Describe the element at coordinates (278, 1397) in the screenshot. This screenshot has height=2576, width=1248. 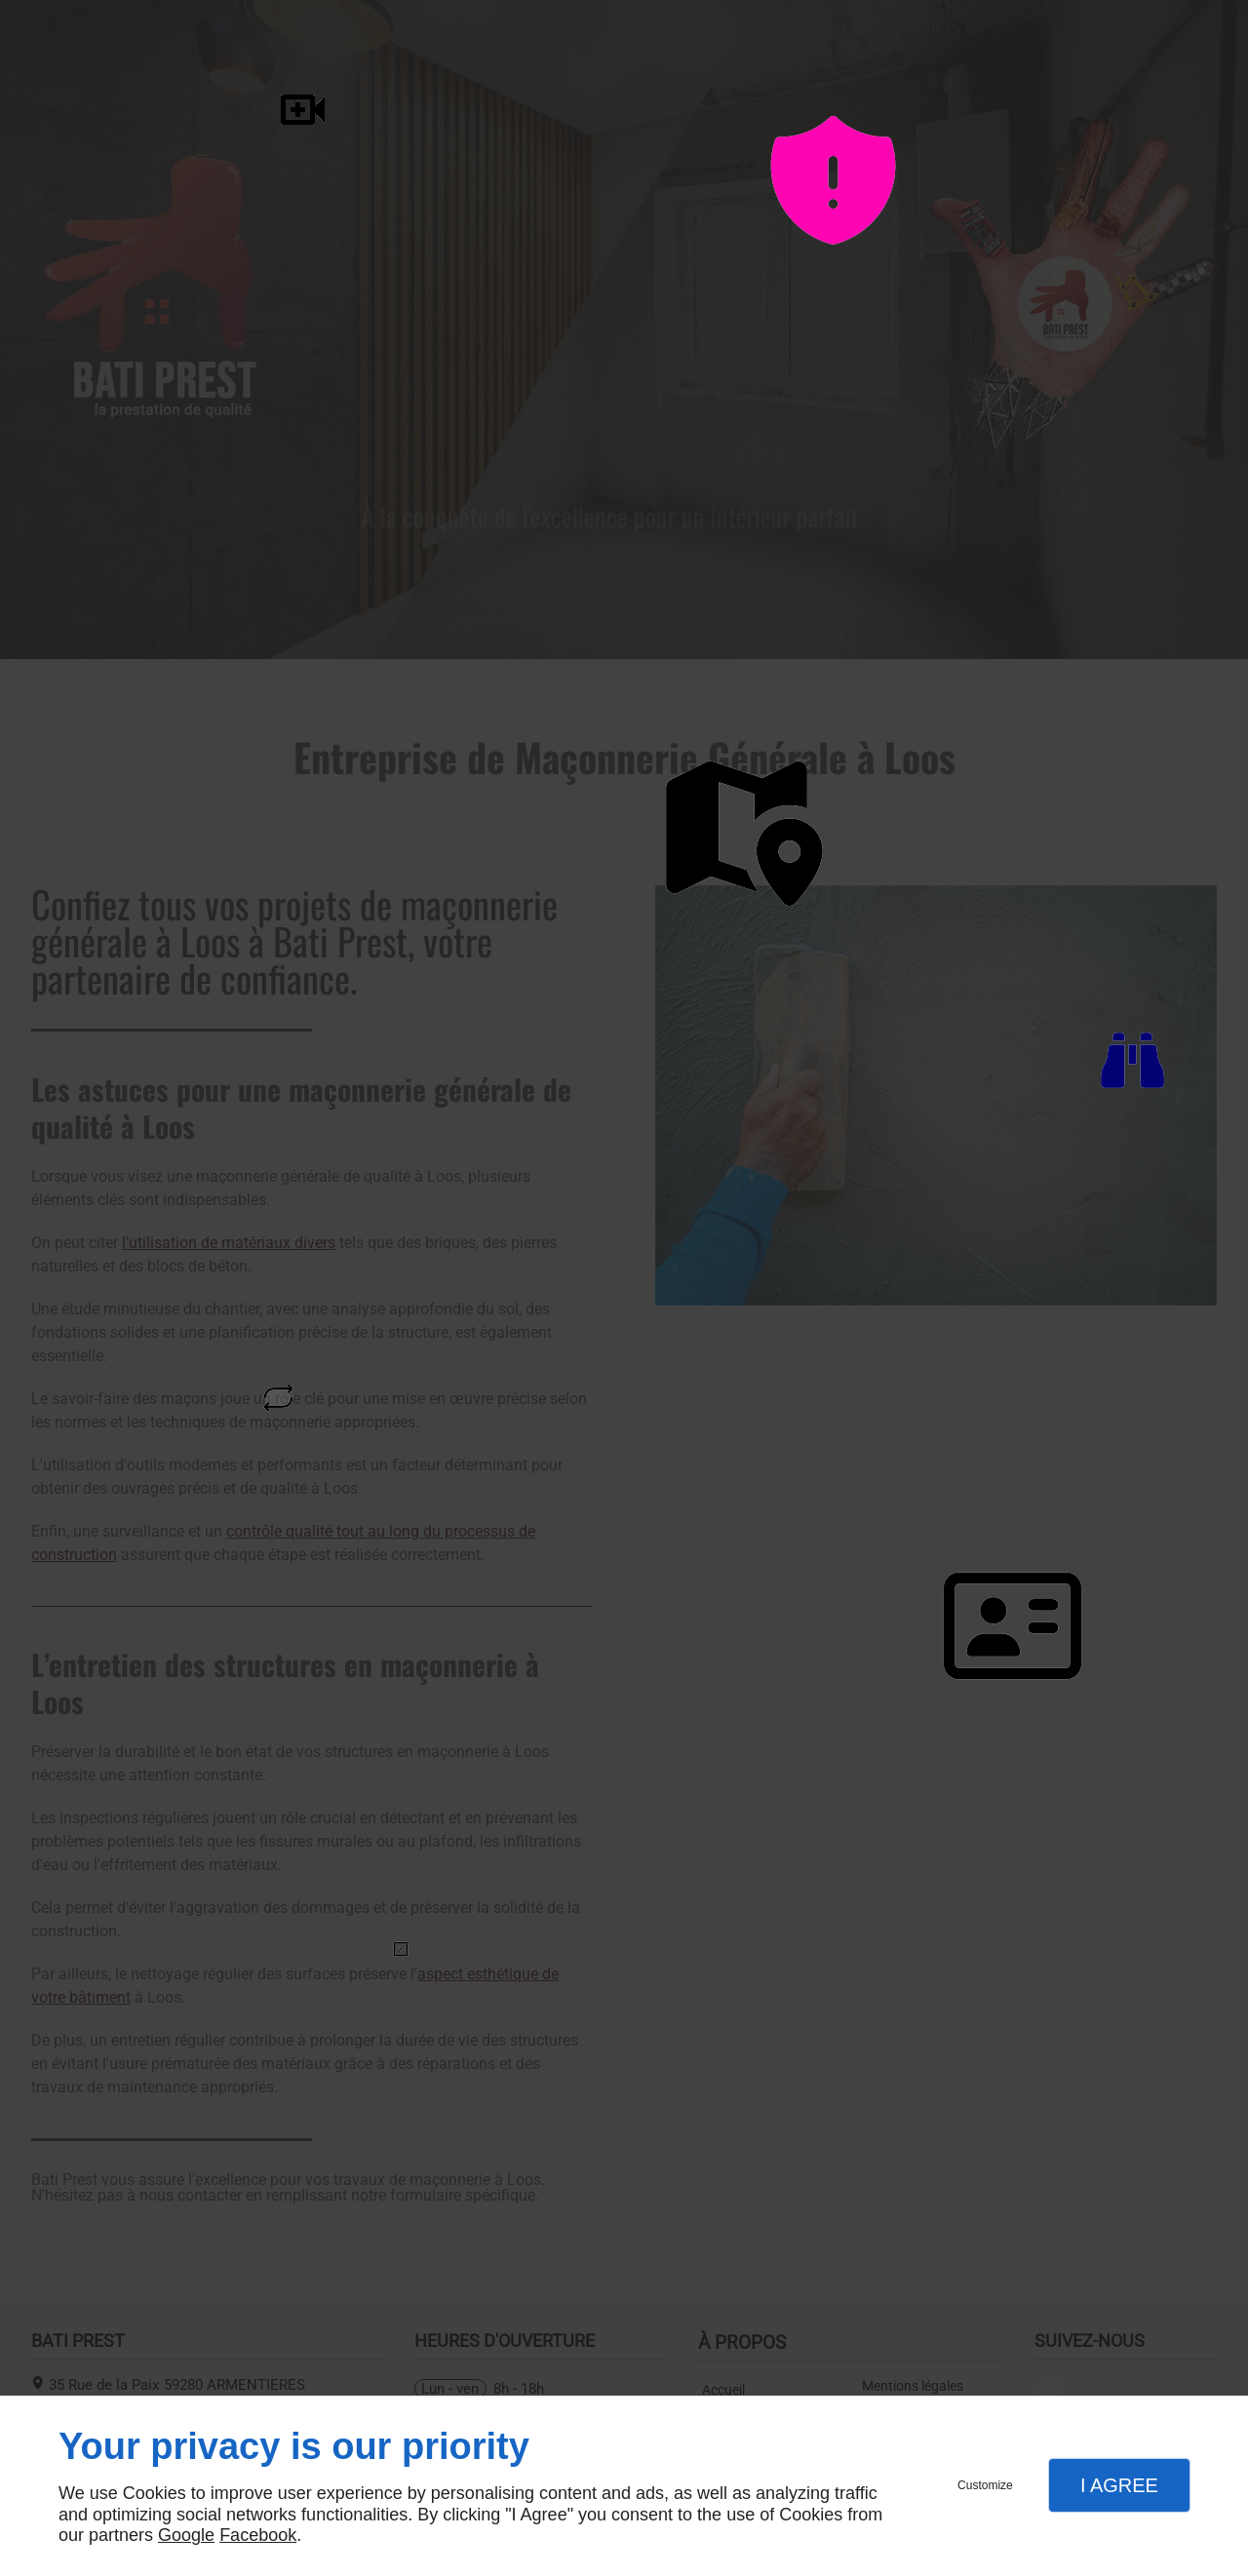
I see `toggle repeat mode for media playback` at that location.